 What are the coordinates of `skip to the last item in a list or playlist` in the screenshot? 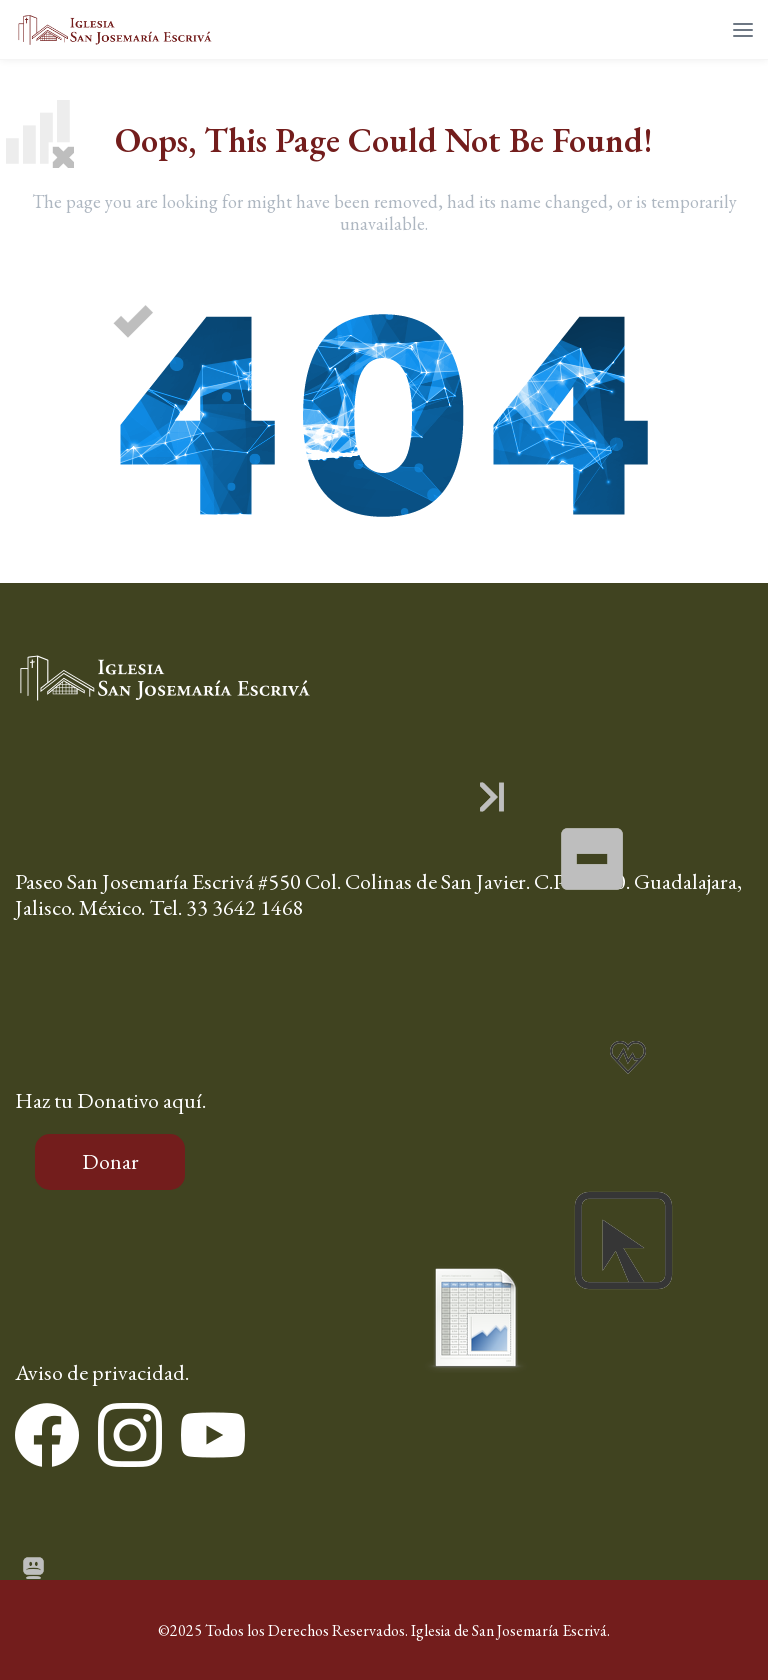 It's located at (492, 797).